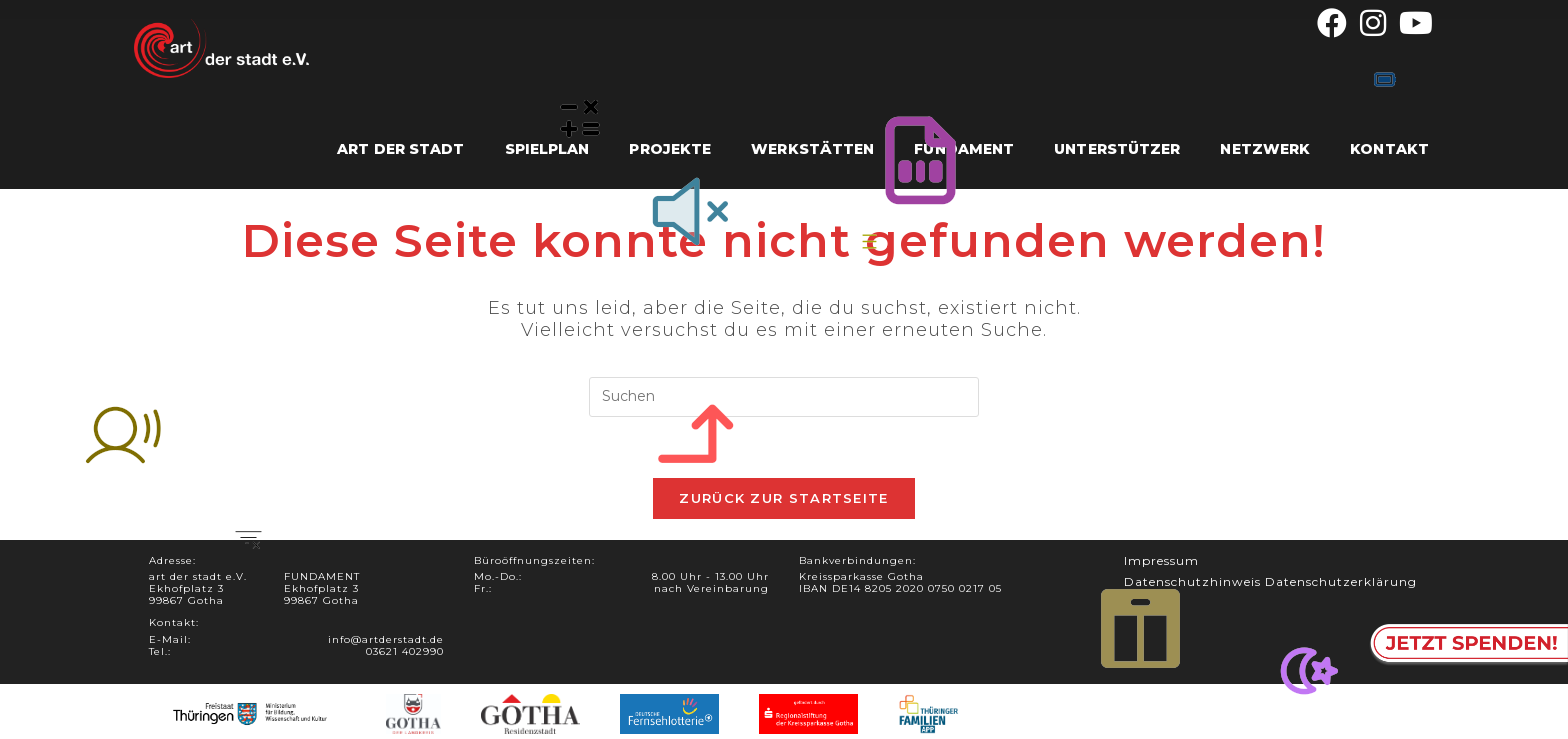  What do you see at coordinates (1384, 79) in the screenshot?
I see `indicates full battery charge` at bounding box center [1384, 79].